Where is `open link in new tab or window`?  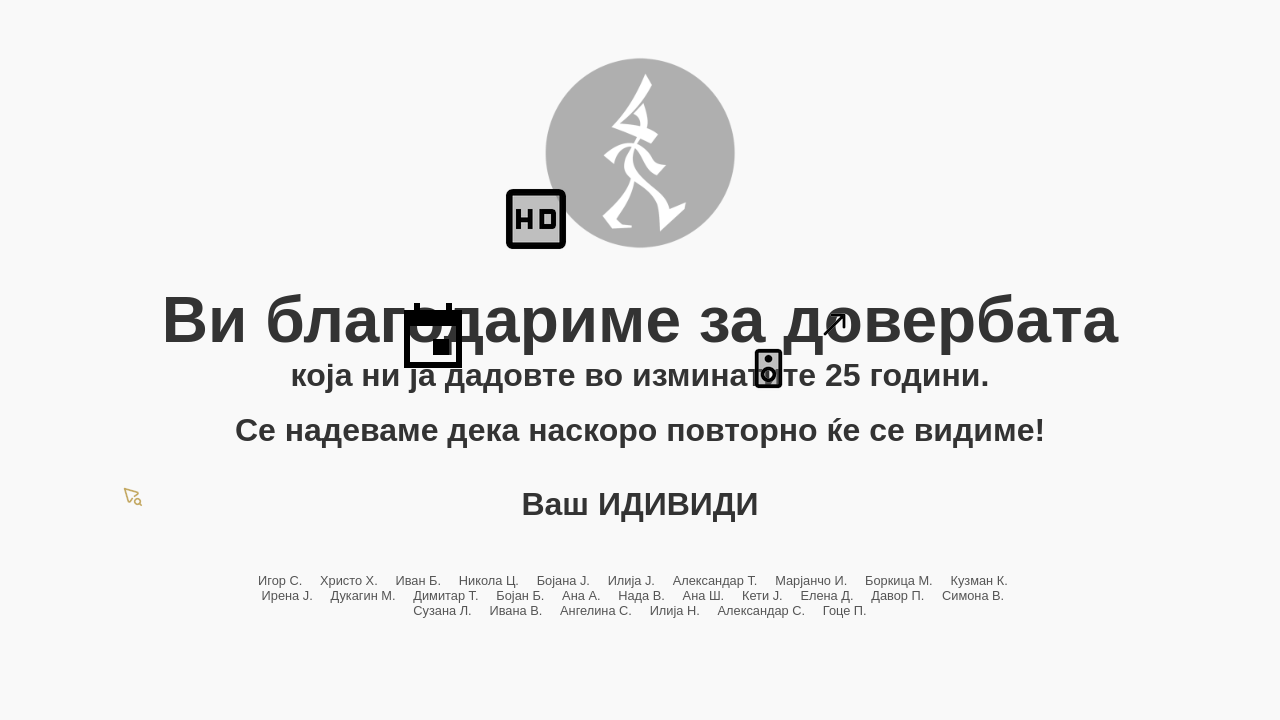
open link in new tab or window is located at coordinates (835, 324).